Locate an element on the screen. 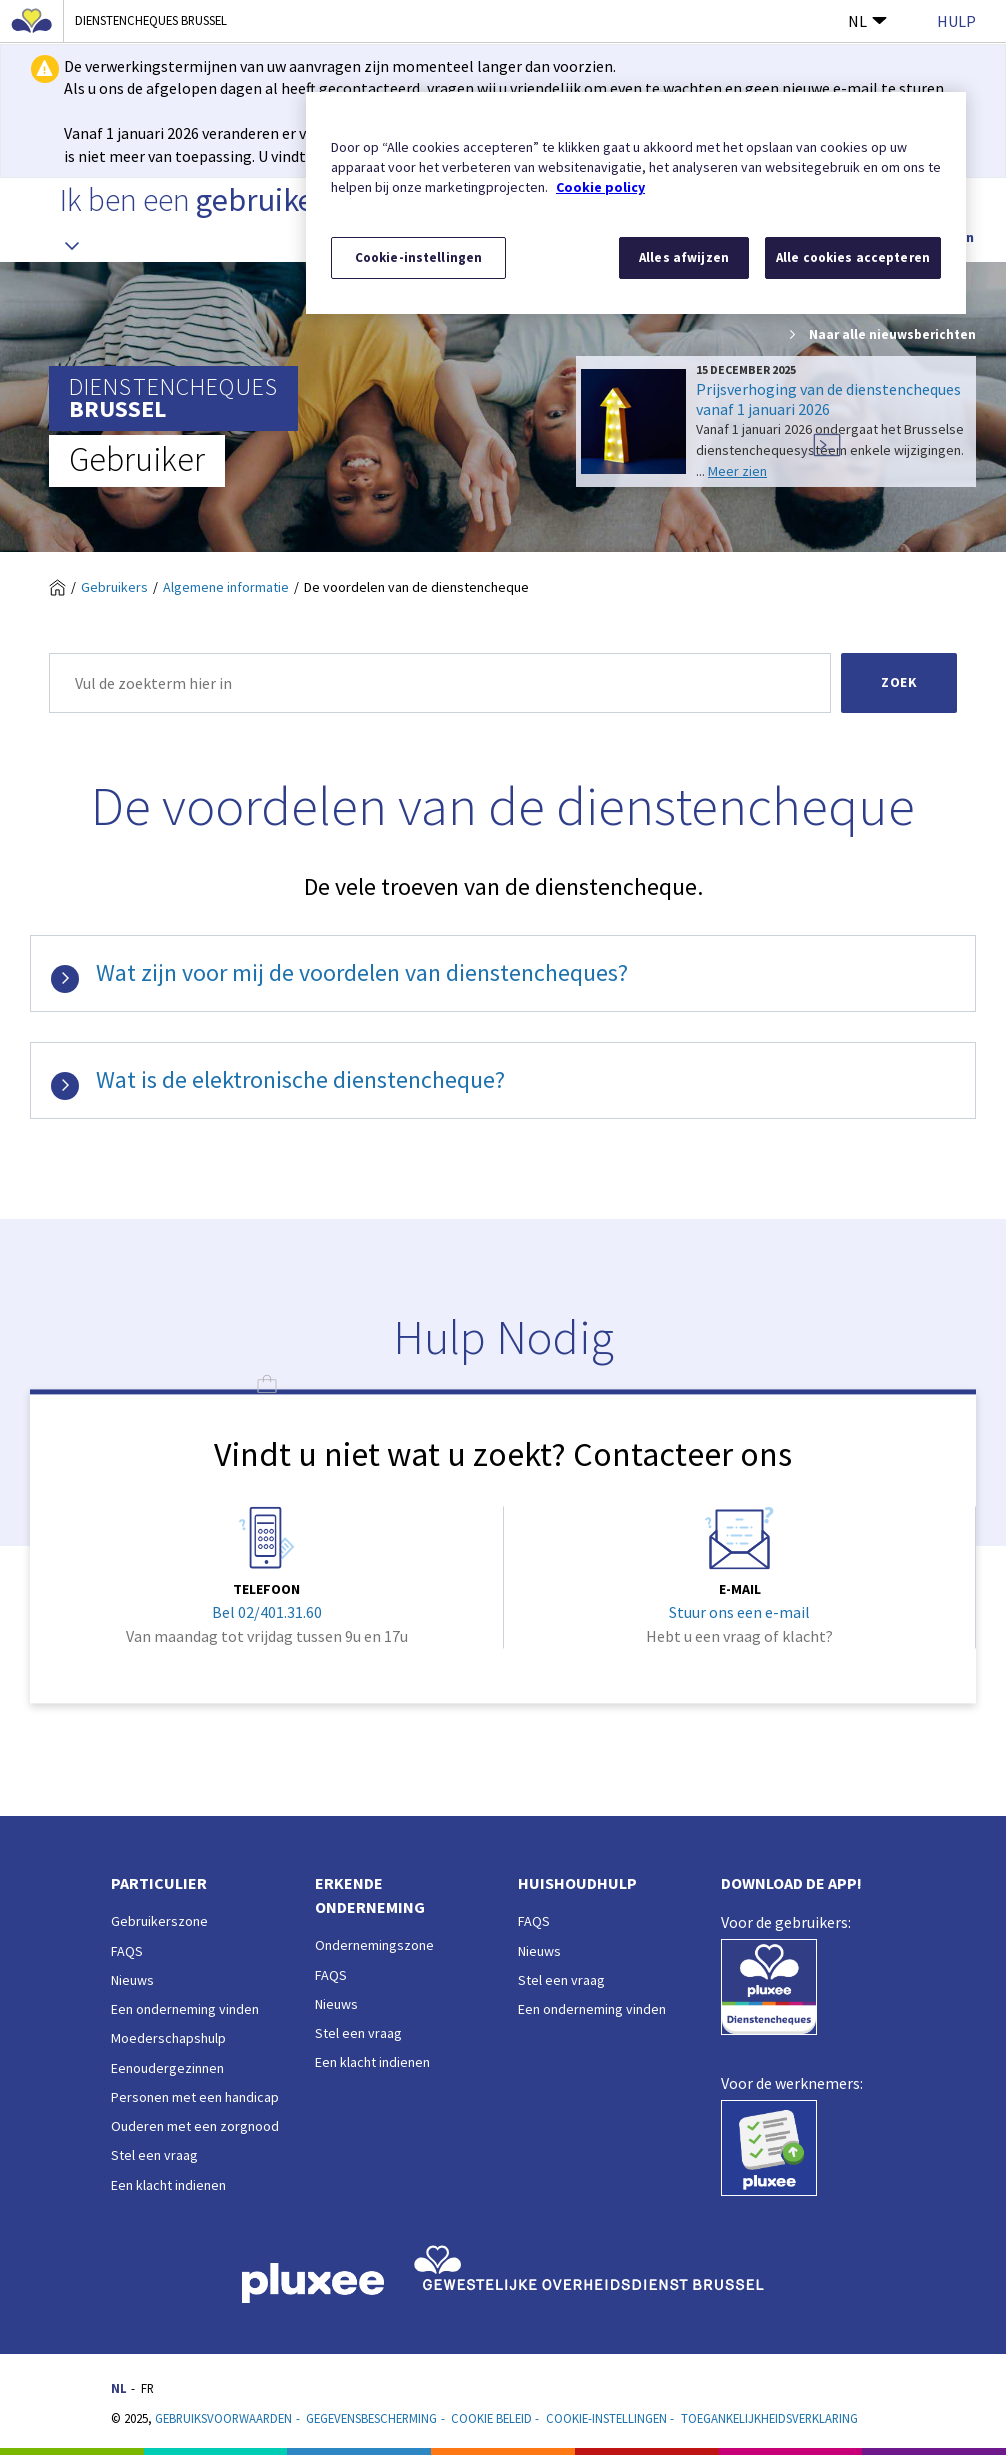 The height and width of the screenshot is (2455, 1006). view your shopping bag is located at coordinates (267, 1385).